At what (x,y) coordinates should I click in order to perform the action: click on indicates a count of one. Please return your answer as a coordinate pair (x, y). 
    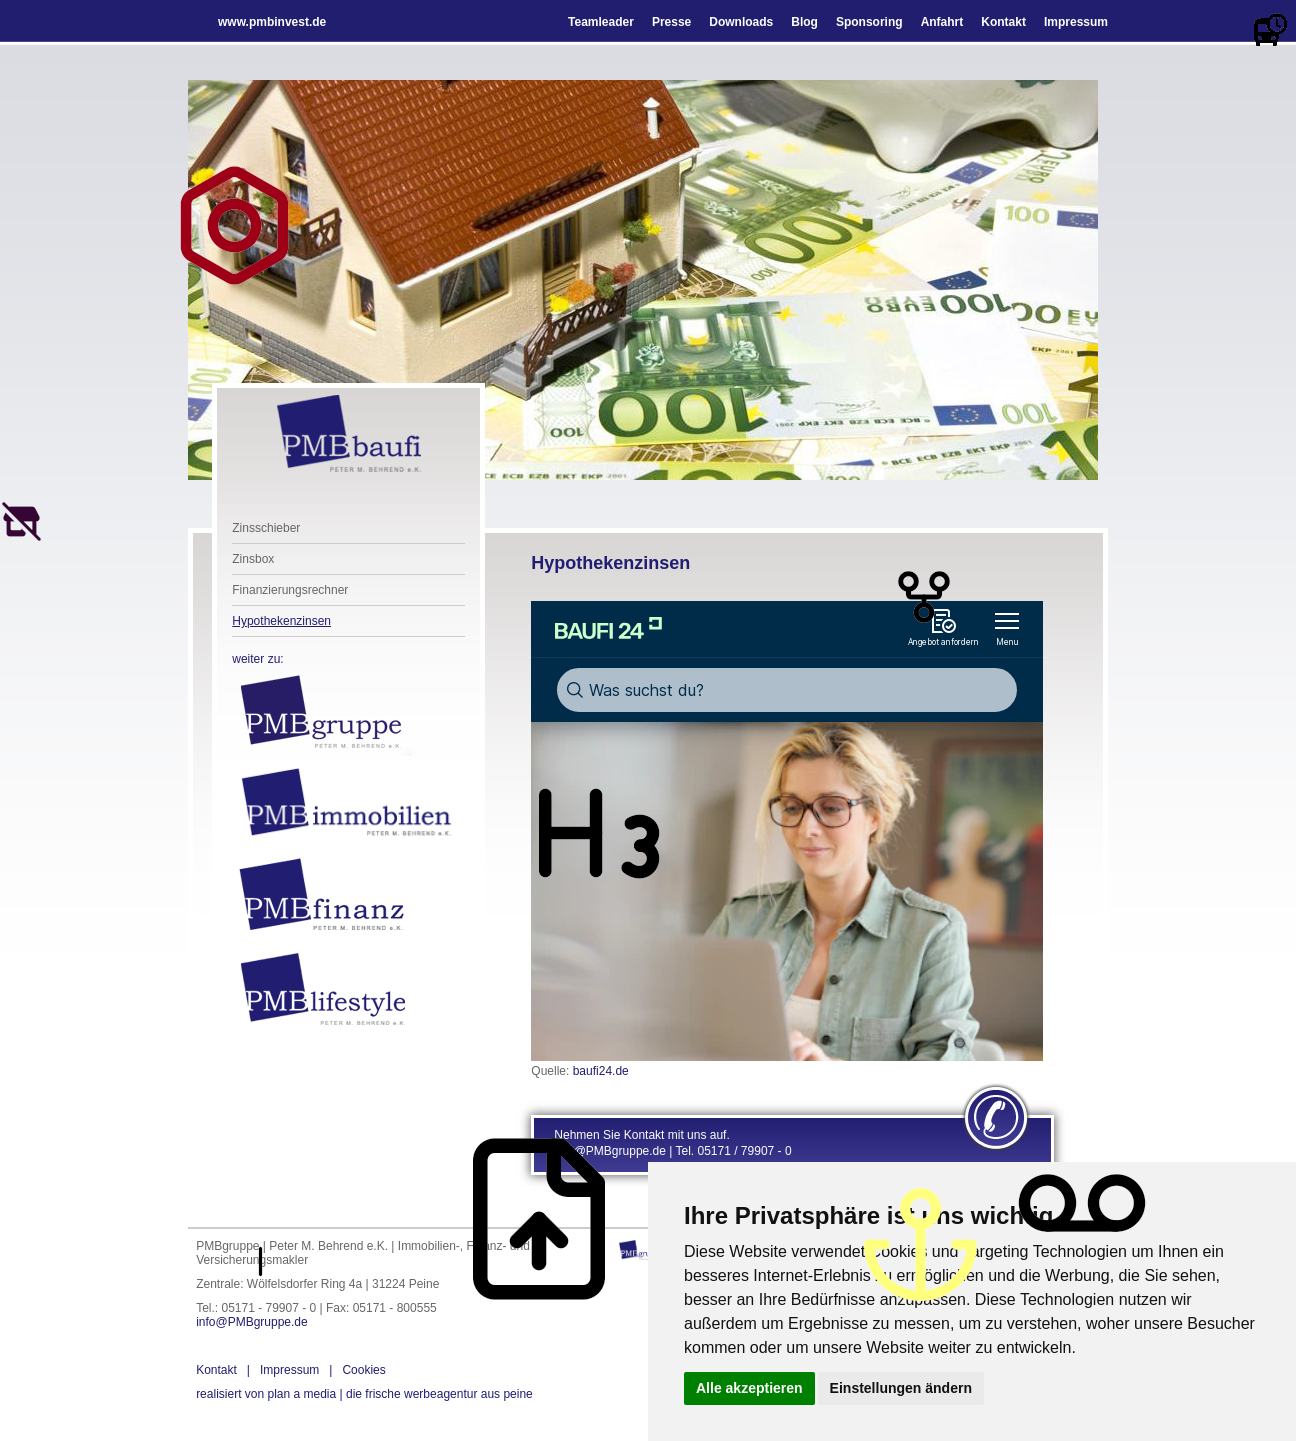
    Looking at the image, I should click on (273, 1261).